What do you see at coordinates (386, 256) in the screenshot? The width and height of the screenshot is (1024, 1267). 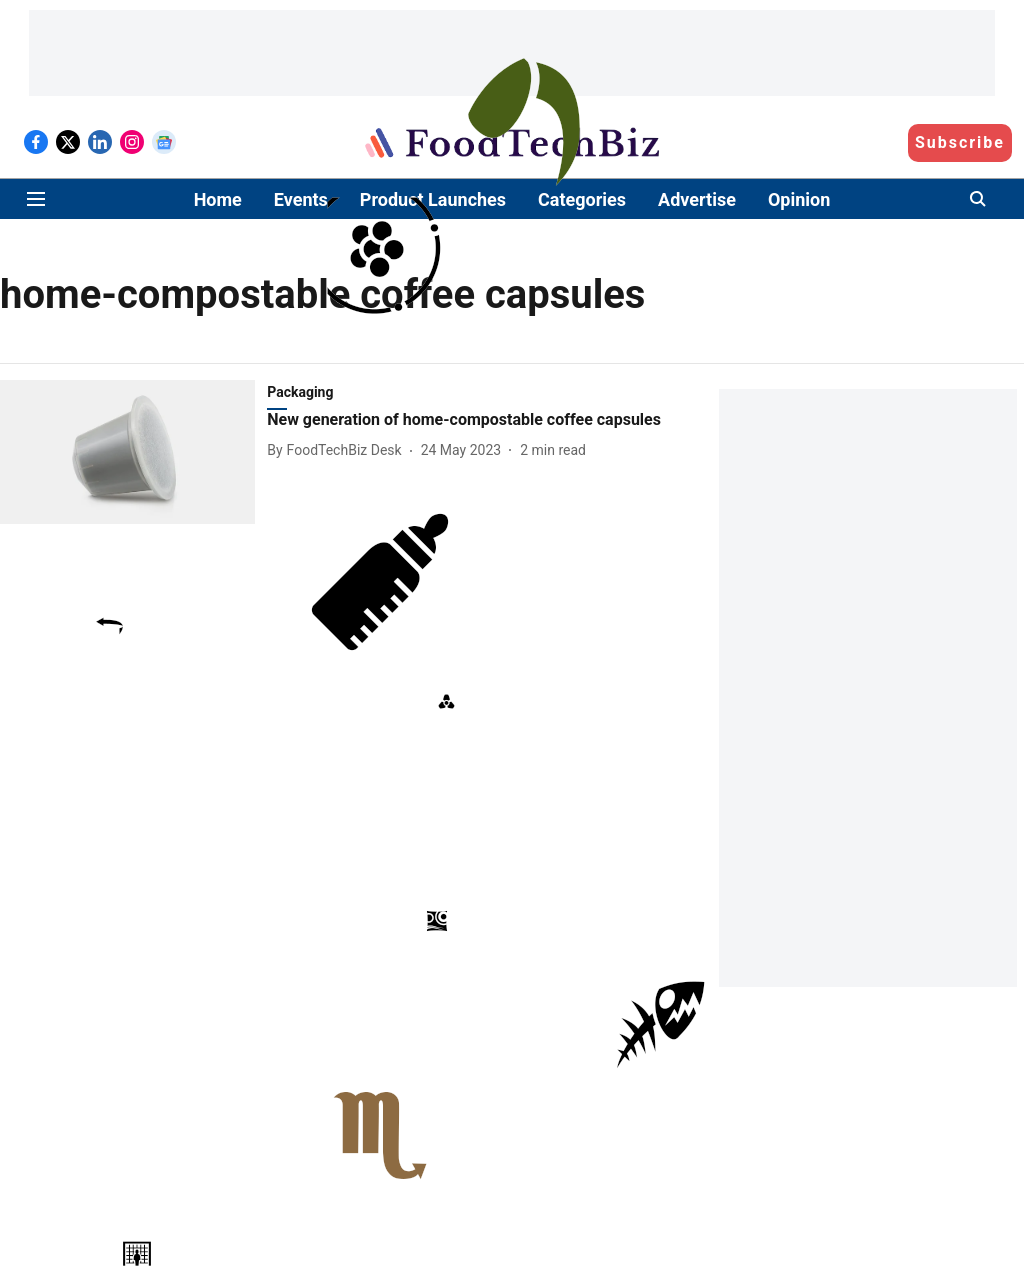 I see `access atomic or molecular simulation settings` at bounding box center [386, 256].